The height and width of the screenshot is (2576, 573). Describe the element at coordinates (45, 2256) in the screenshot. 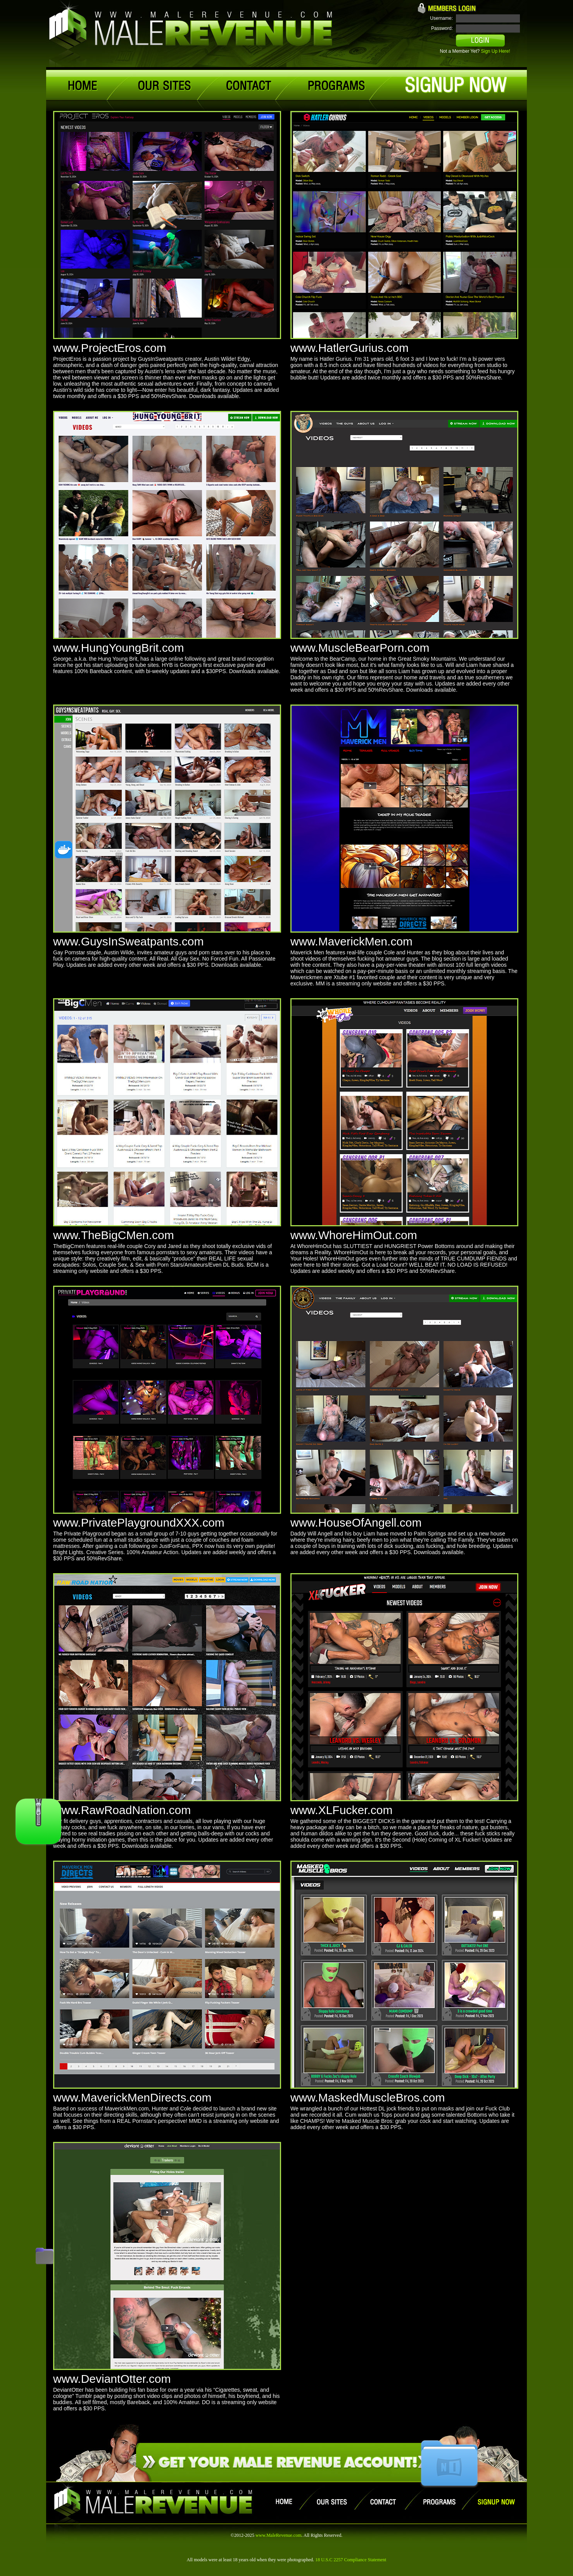

I see `open folder to view contents` at that location.